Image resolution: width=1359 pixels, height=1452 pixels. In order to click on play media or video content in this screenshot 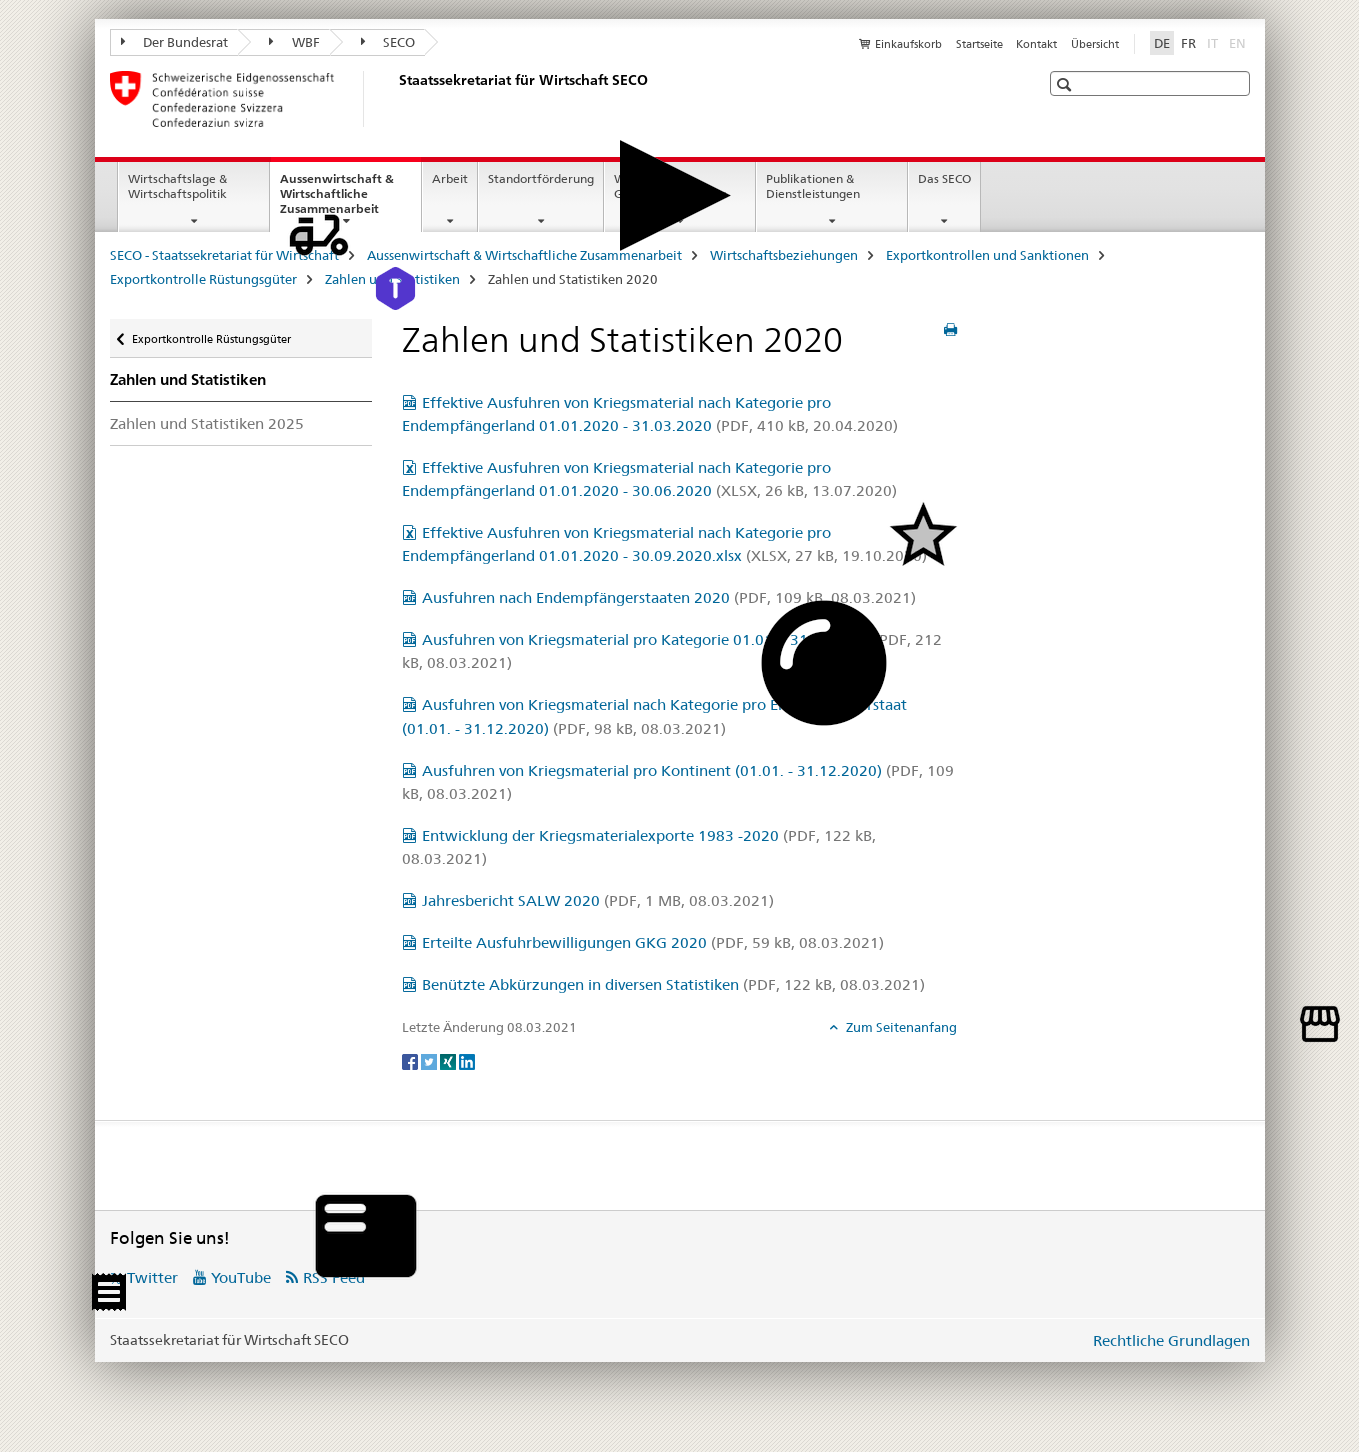, I will do `click(675, 195)`.